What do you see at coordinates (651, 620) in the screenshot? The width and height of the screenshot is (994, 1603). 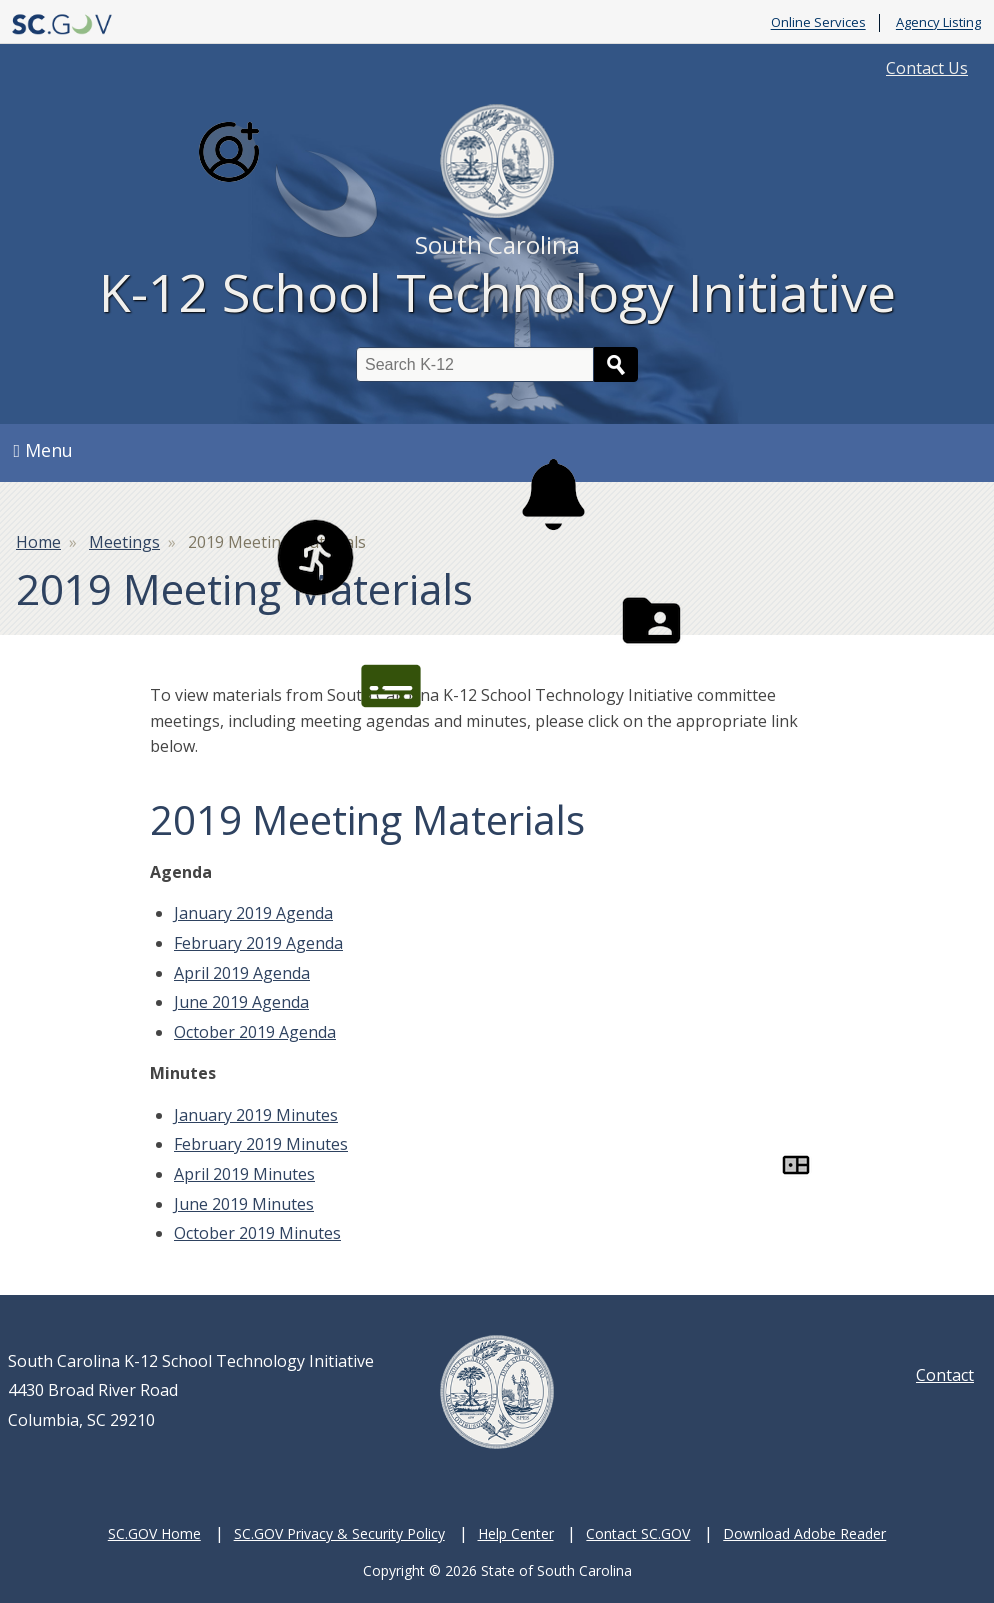 I see `open a shared folder` at bounding box center [651, 620].